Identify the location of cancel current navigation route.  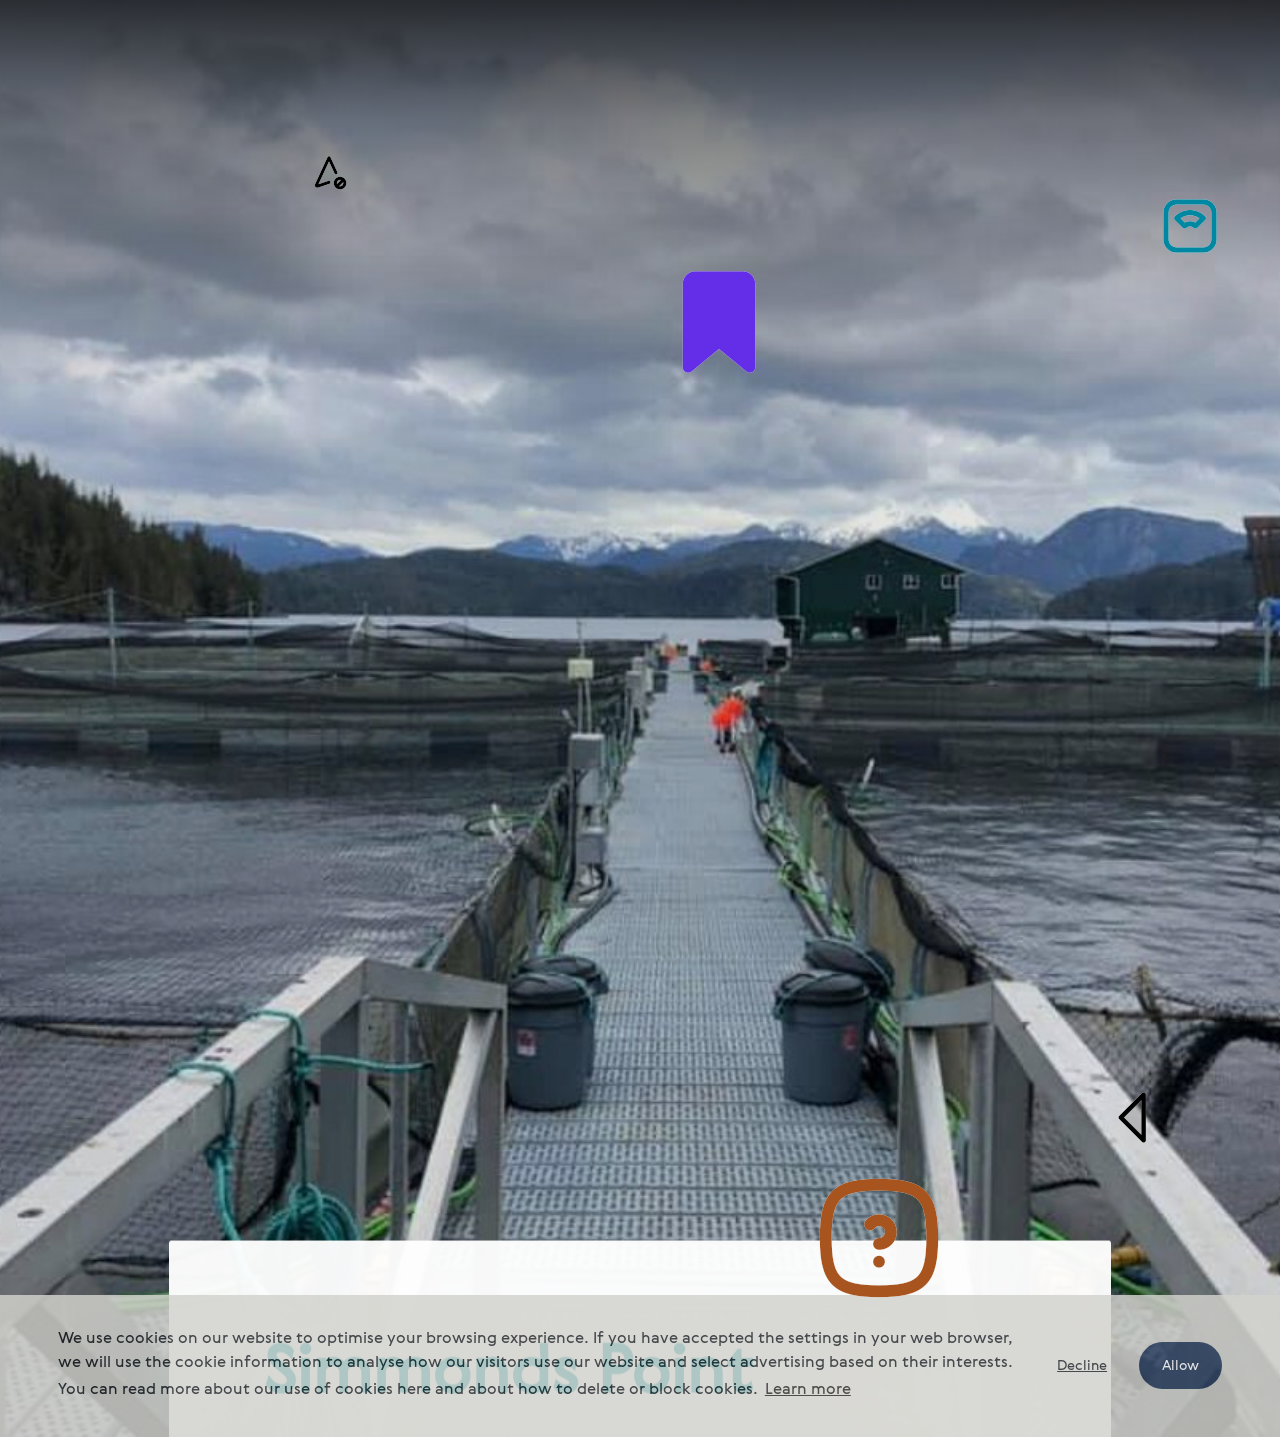
(329, 172).